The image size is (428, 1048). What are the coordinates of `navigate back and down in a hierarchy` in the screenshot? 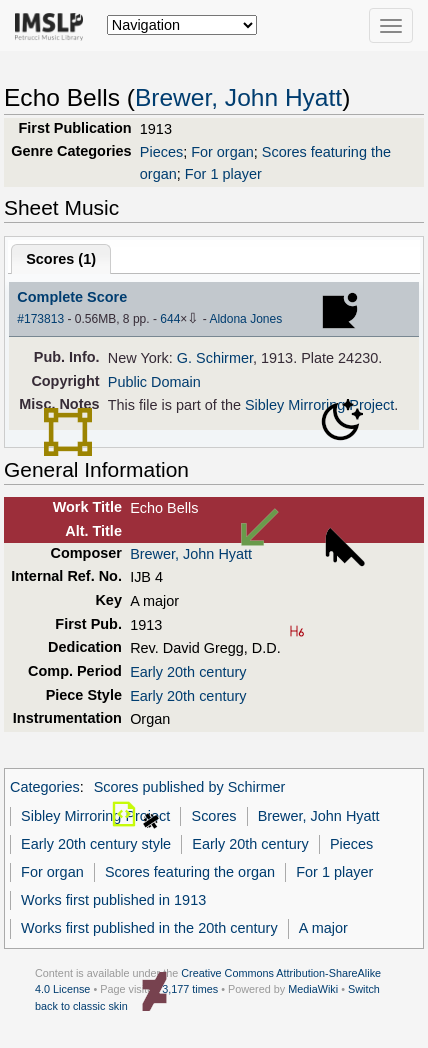 It's located at (259, 528).